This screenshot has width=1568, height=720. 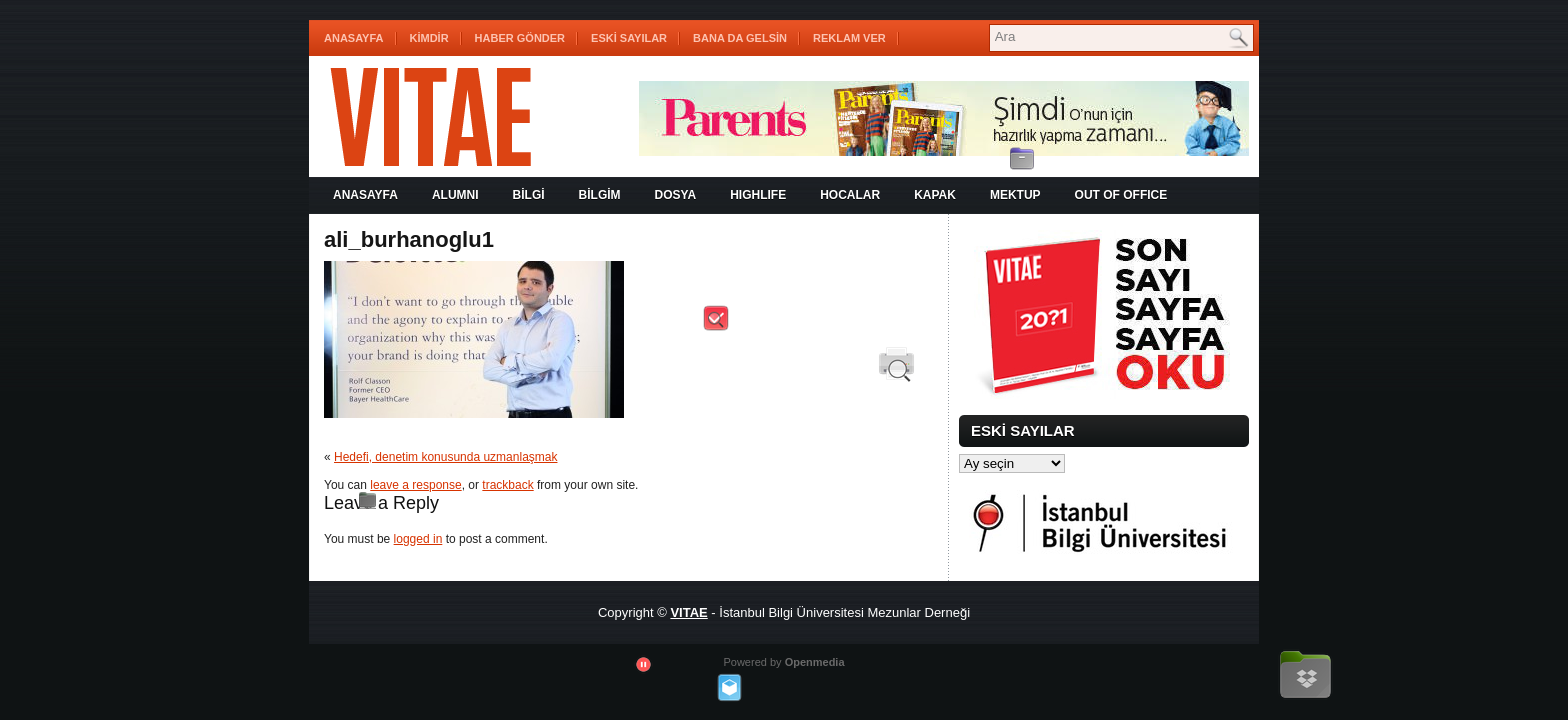 I want to click on indicates a paused download or sync process, so click(x=643, y=664).